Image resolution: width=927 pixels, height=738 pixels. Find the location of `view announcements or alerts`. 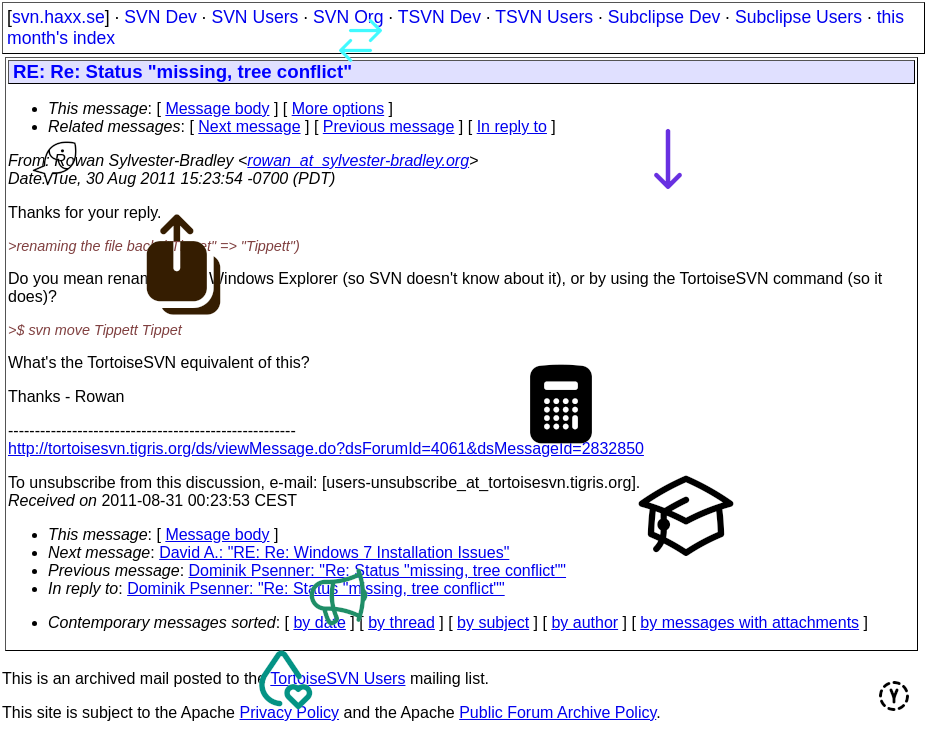

view announcements or alerts is located at coordinates (338, 597).